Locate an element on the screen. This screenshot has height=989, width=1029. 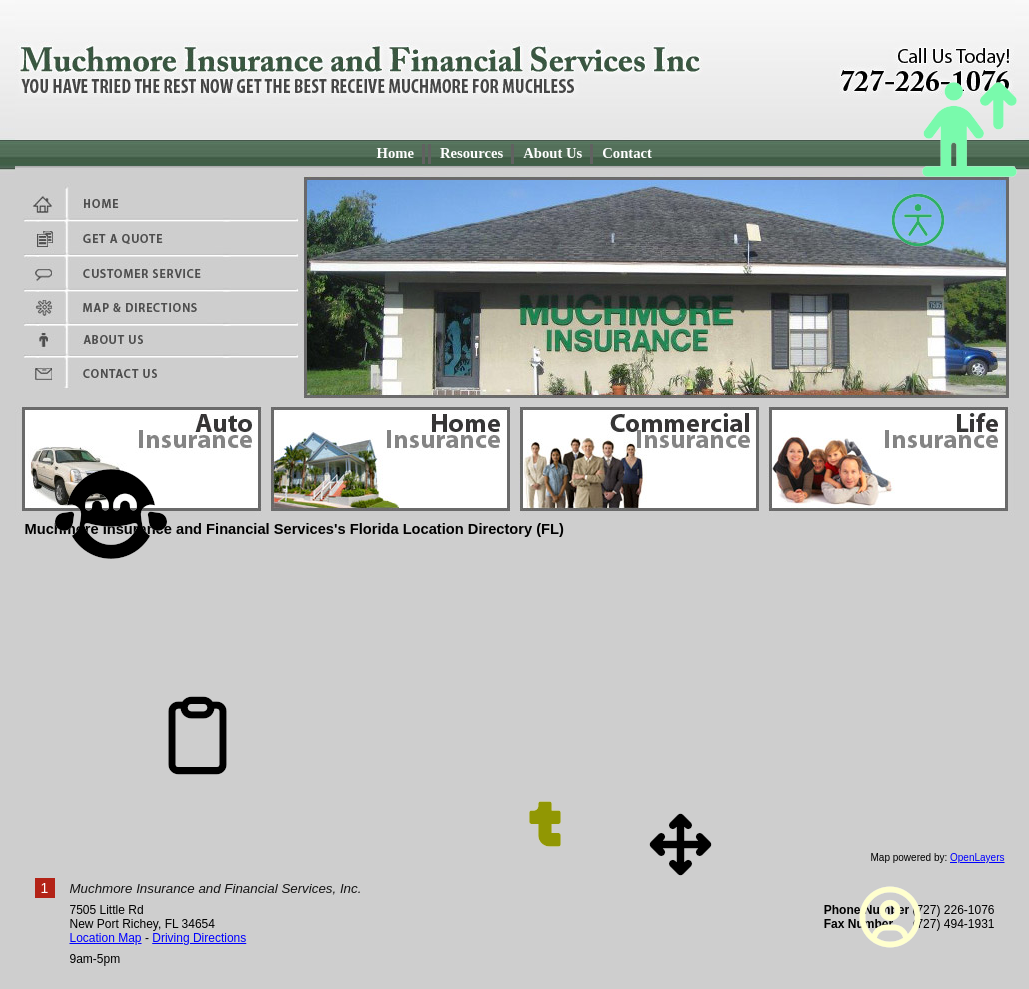
open tumblr app is located at coordinates (545, 824).